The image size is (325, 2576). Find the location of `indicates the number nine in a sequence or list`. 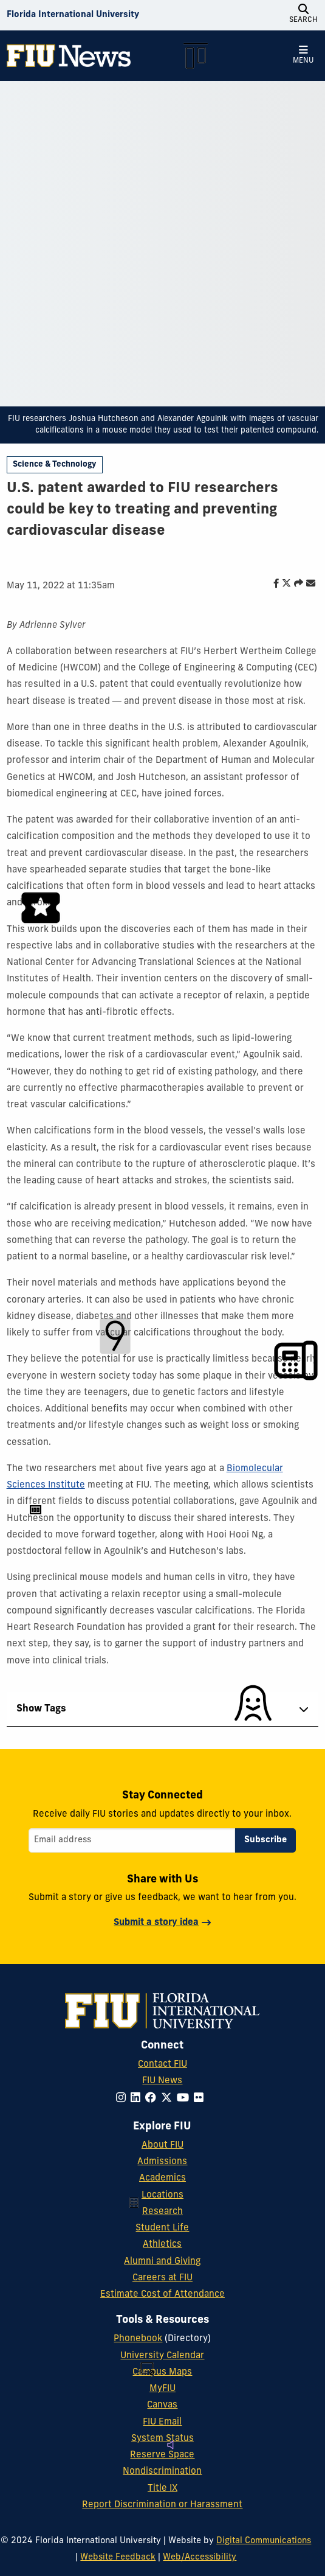

indicates the number nine in a sequence or list is located at coordinates (115, 1335).